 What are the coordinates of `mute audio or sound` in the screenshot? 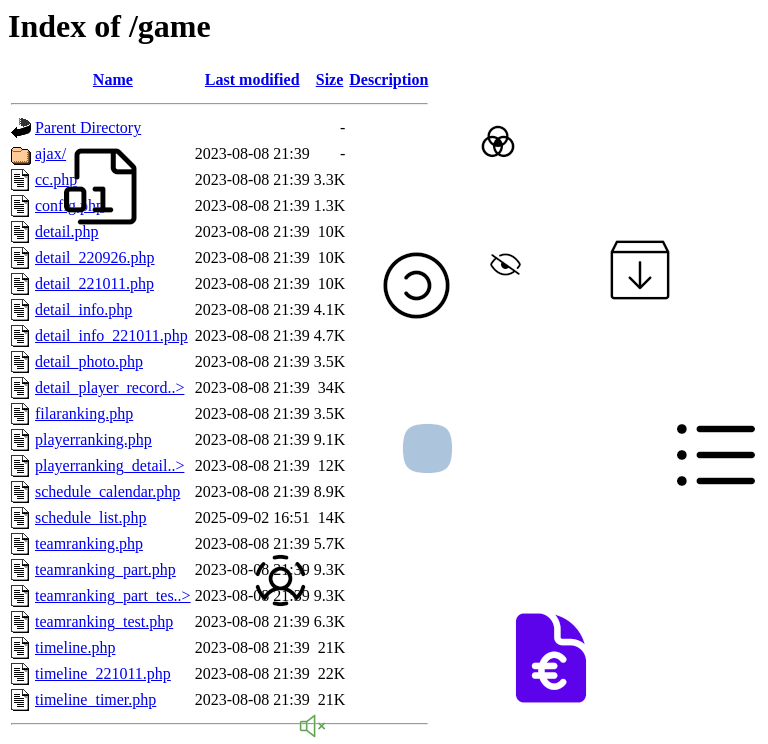 It's located at (312, 726).